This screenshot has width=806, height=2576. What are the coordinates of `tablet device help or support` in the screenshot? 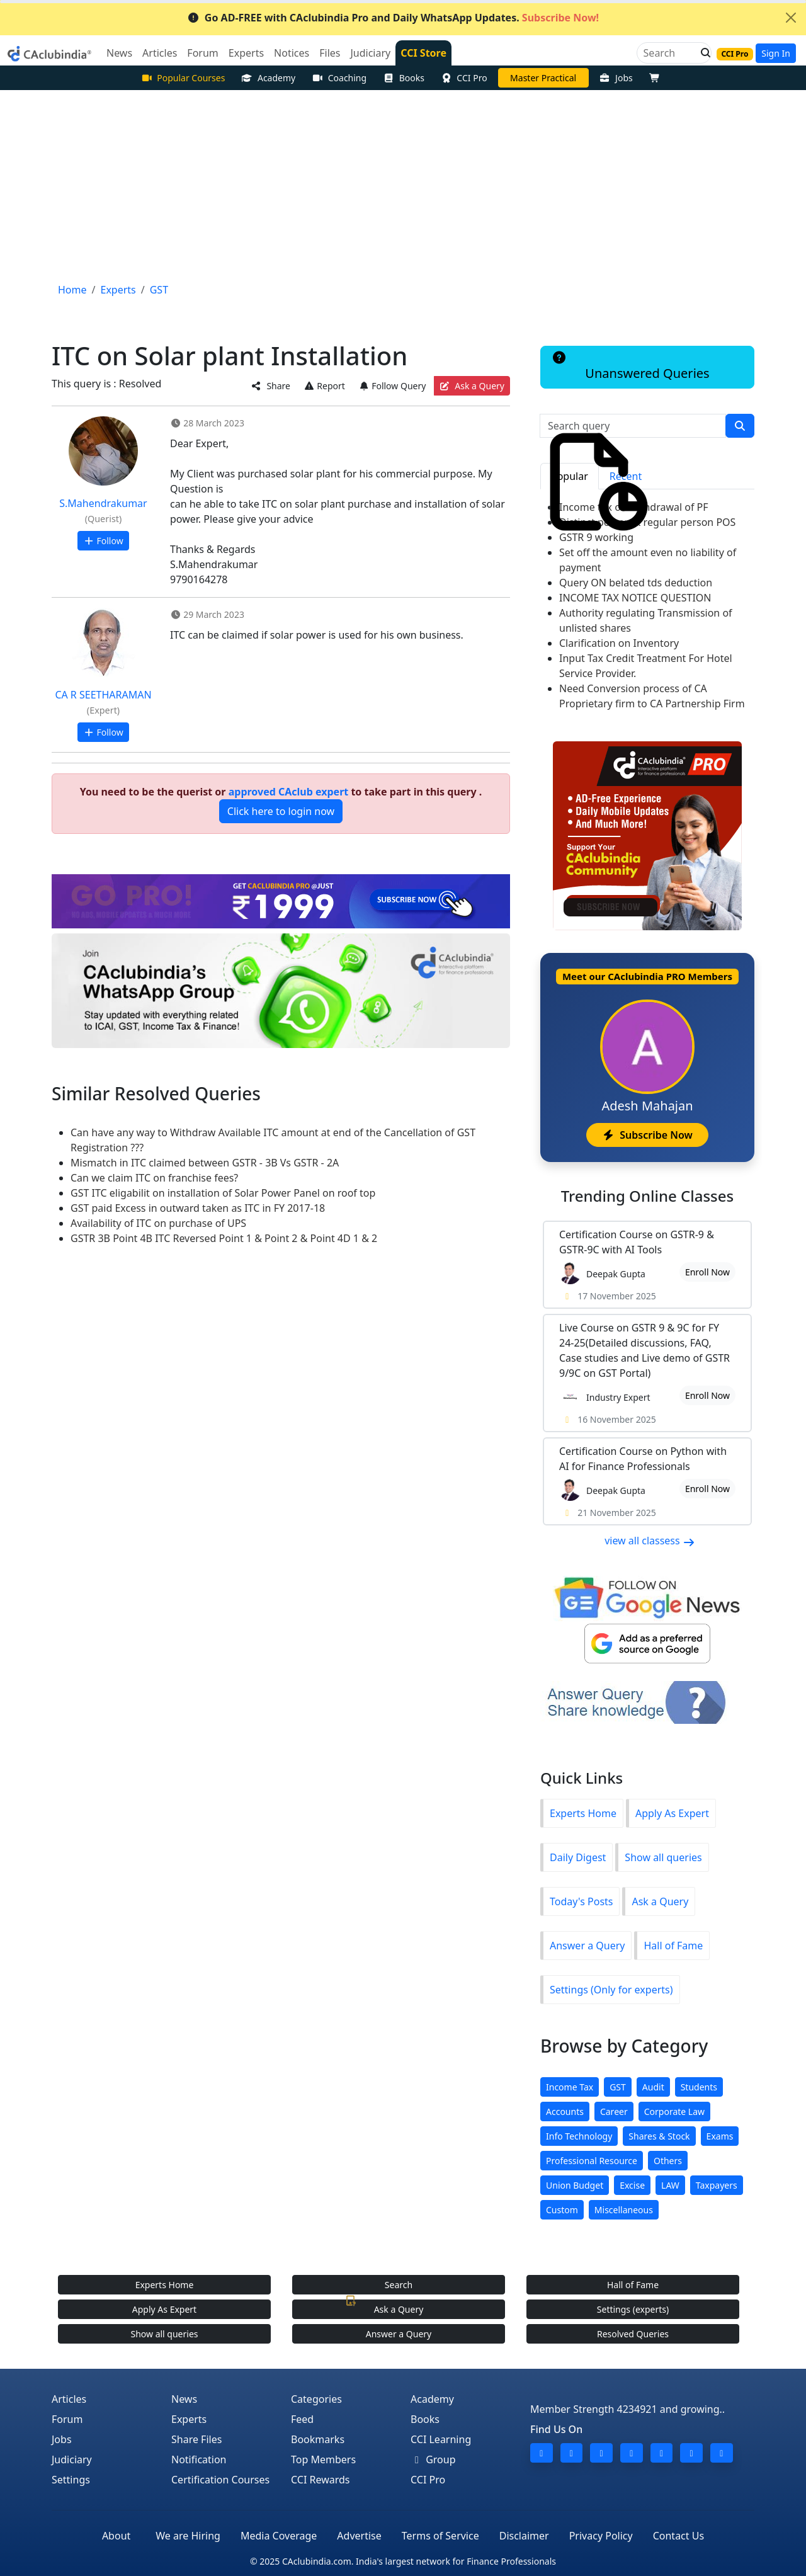 It's located at (350, 2300).